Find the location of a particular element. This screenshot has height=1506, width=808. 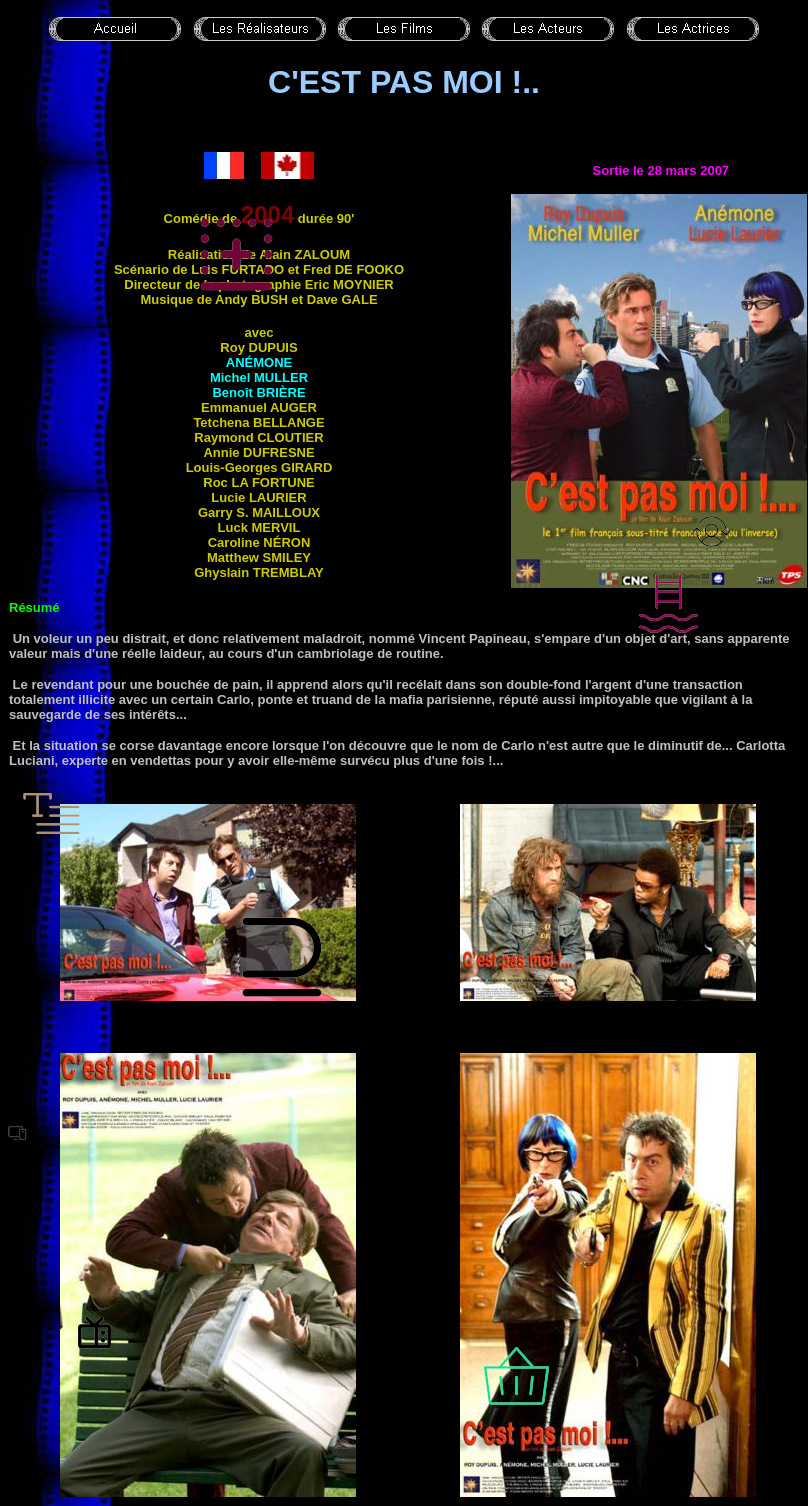

manage connected devices is located at coordinates (17, 1133).